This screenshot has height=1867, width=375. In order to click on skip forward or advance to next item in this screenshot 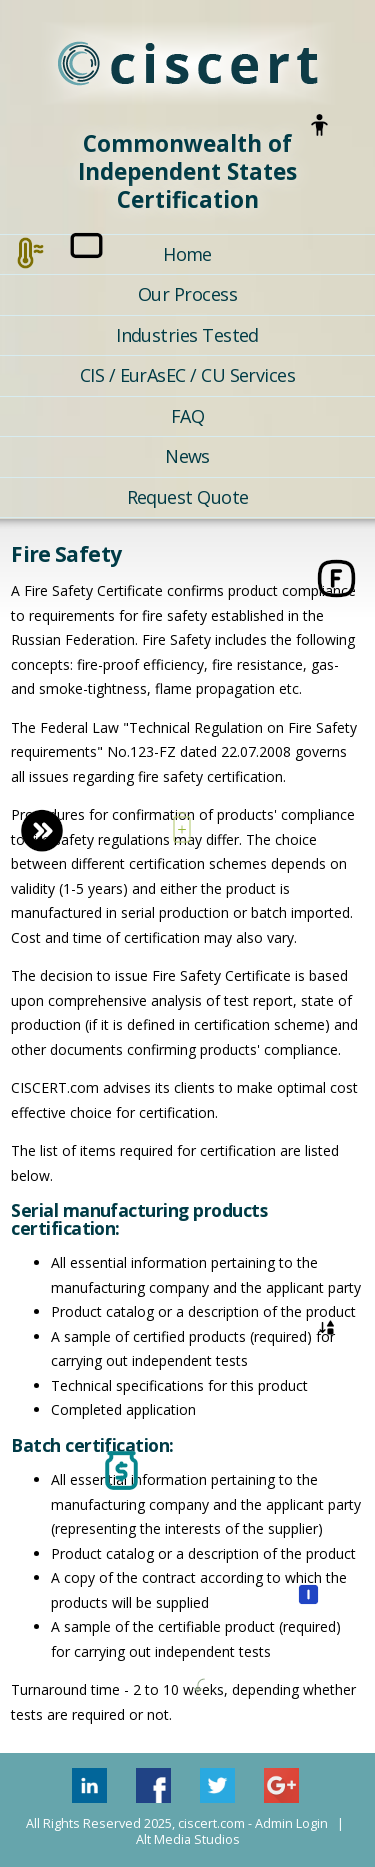, I will do `click(42, 831)`.